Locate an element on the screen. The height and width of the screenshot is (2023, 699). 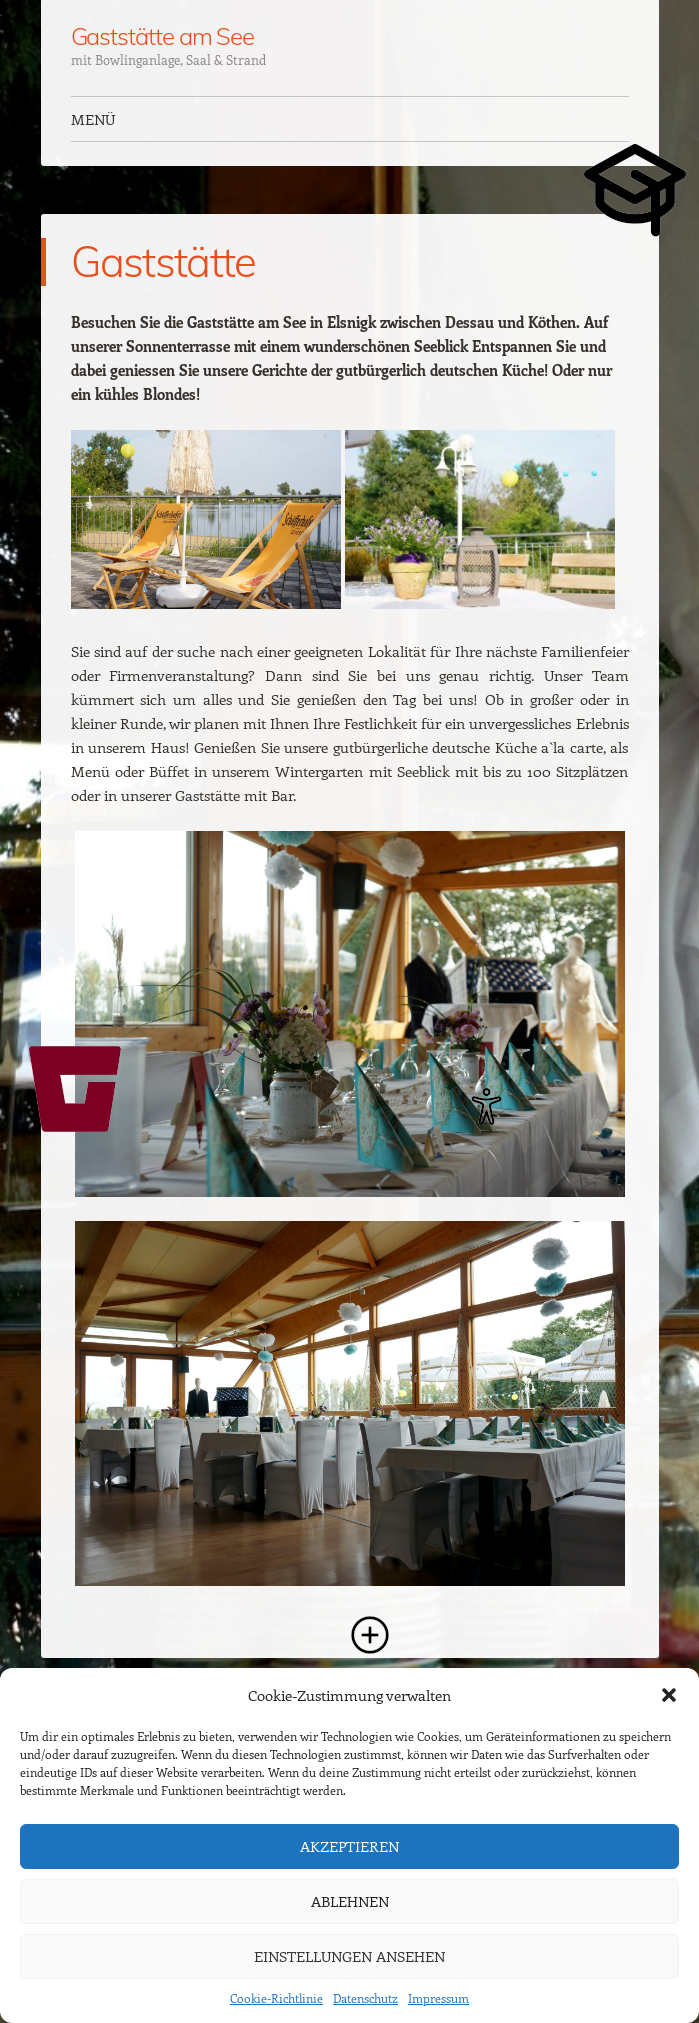
link to Bitbucket repository is located at coordinates (75, 1089).